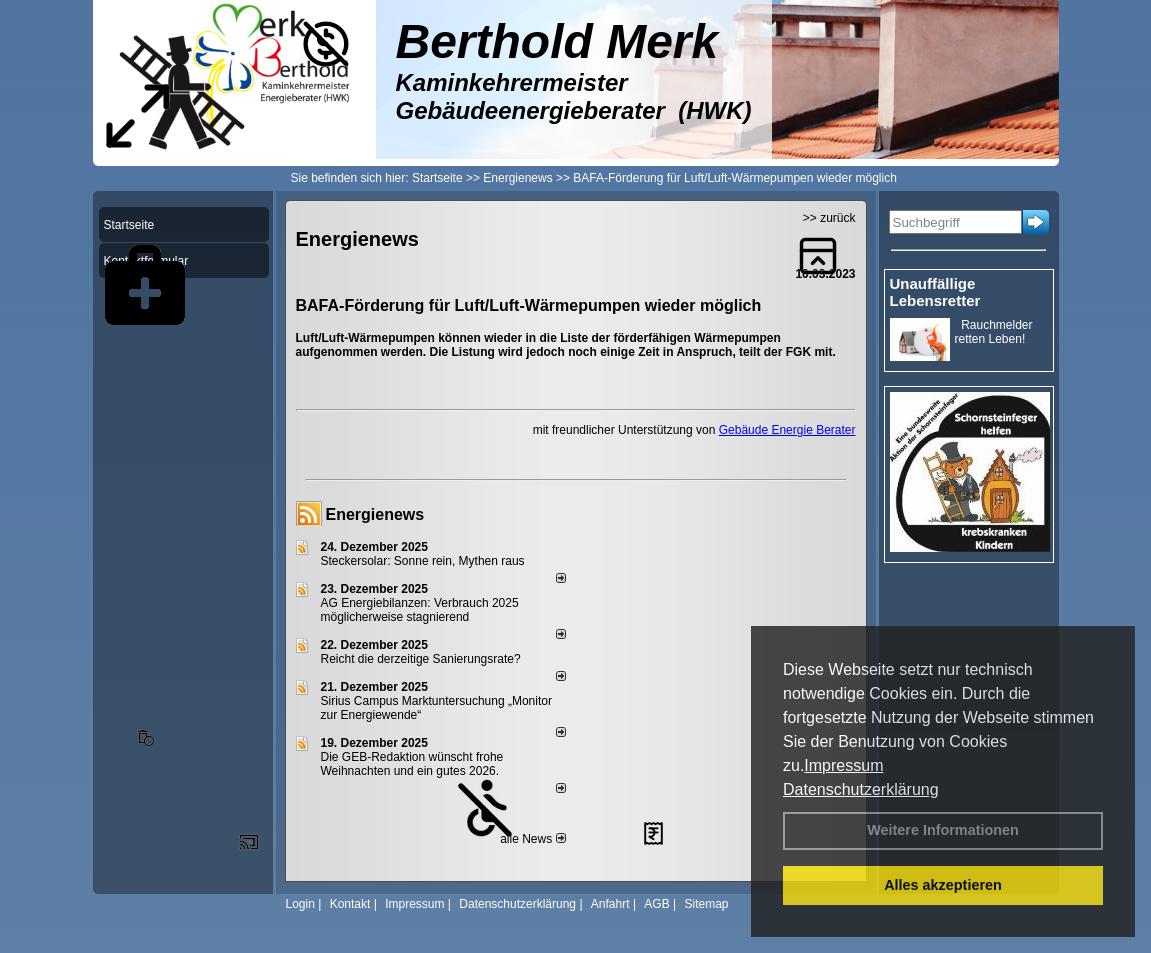 The height and width of the screenshot is (953, 1151). I want to click on collapse top panel, so click(818, 256).